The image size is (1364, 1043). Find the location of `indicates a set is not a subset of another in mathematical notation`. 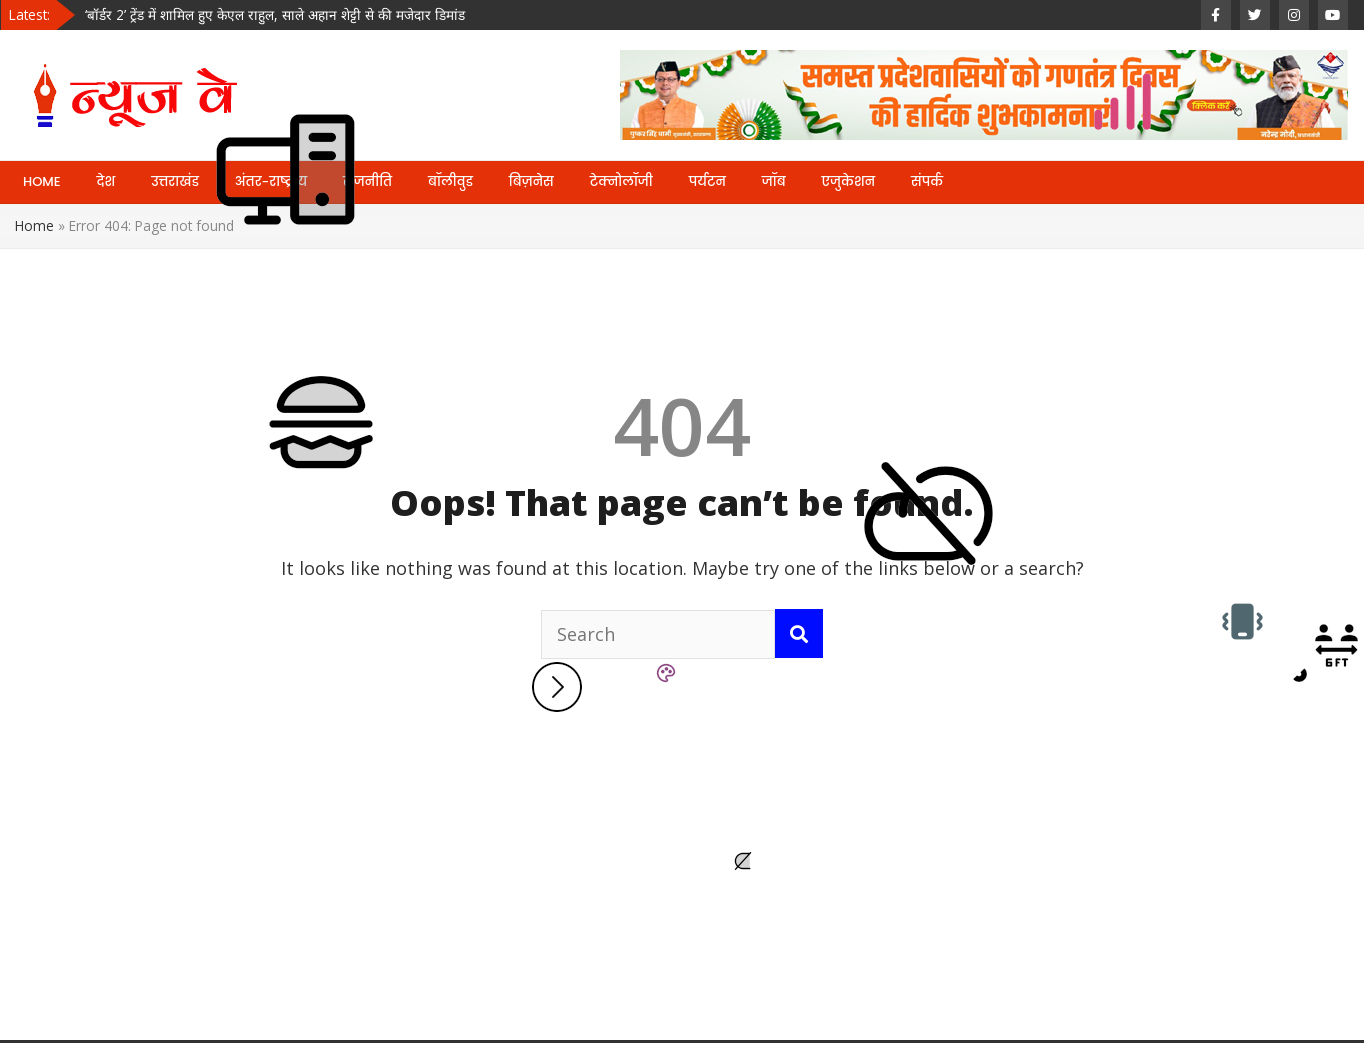

indicates a set is not a subset of another in mathematical notation is located at coordinates (743, 861).